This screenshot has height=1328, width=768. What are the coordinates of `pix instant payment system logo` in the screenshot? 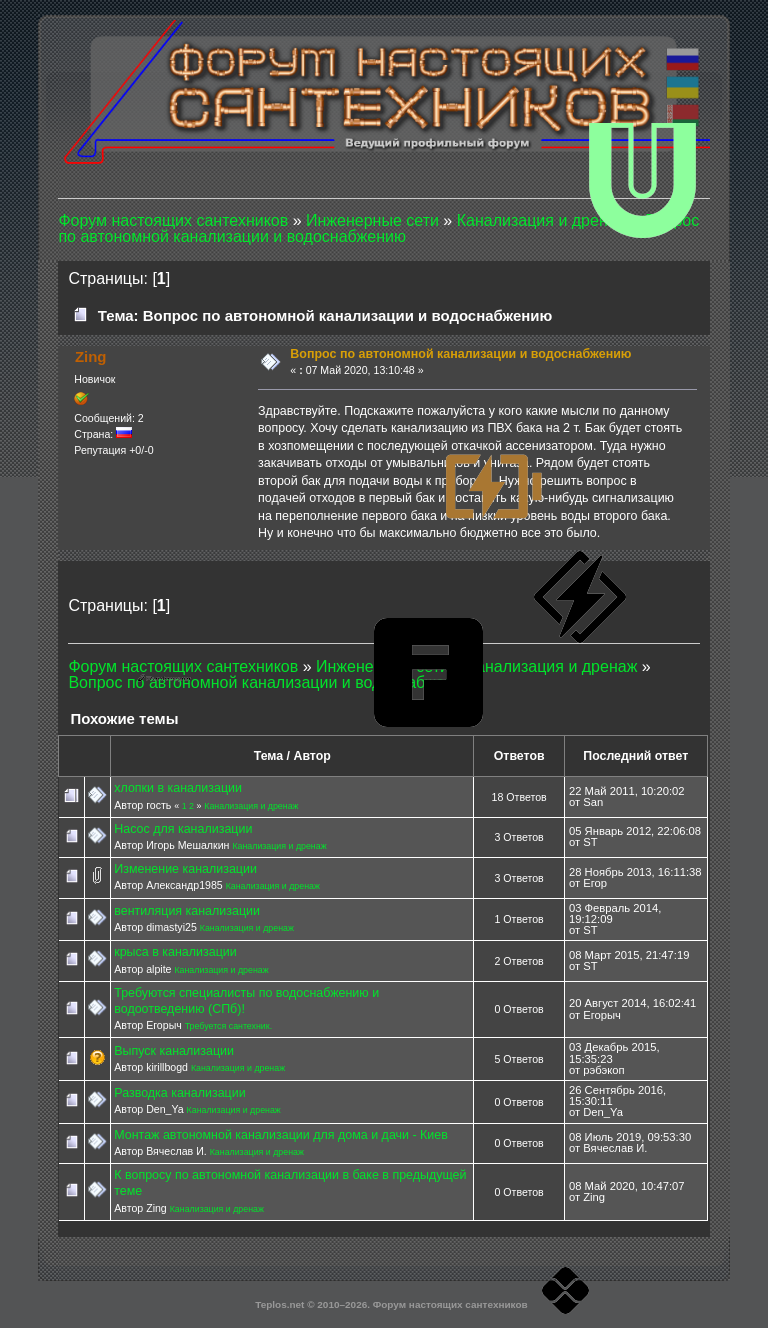 It's located at (565, 1290).